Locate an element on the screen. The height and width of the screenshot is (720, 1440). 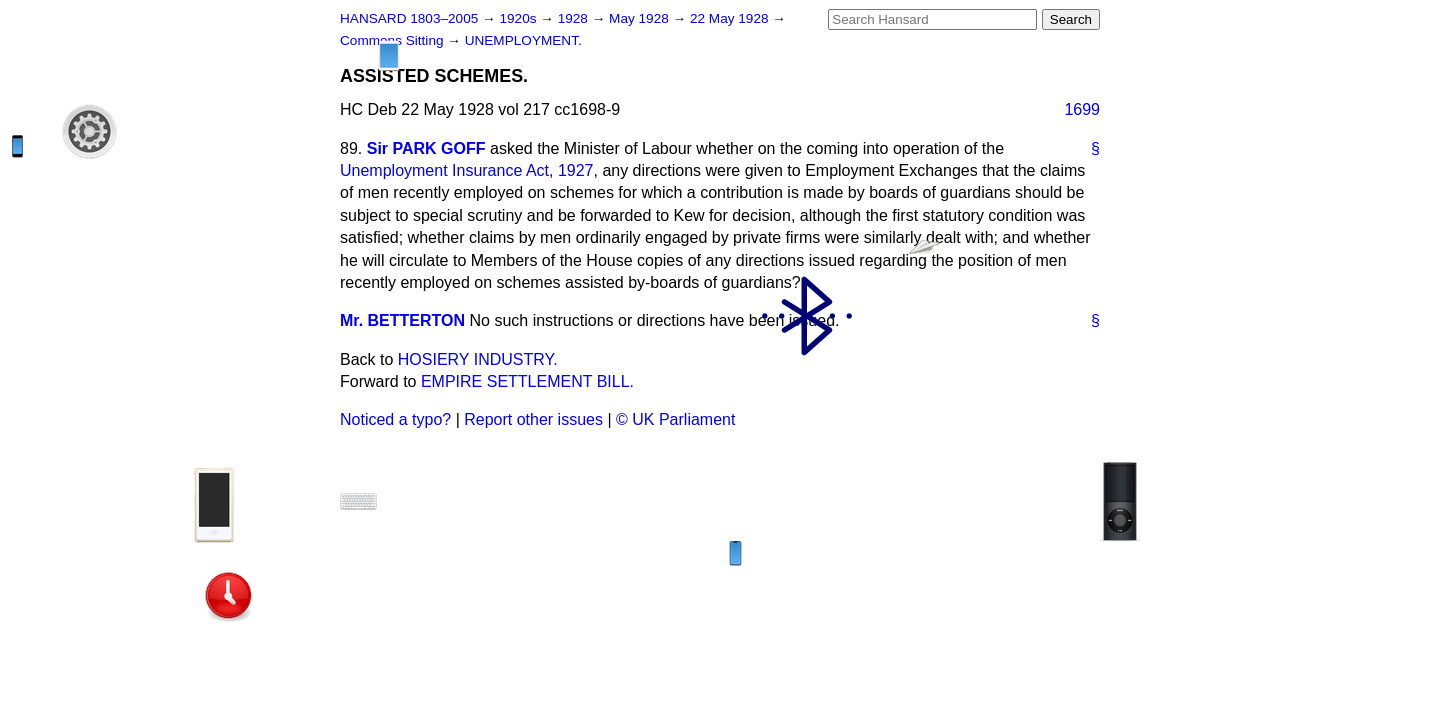
bluetooth is enabled and active is located at coordinates (807, 316).